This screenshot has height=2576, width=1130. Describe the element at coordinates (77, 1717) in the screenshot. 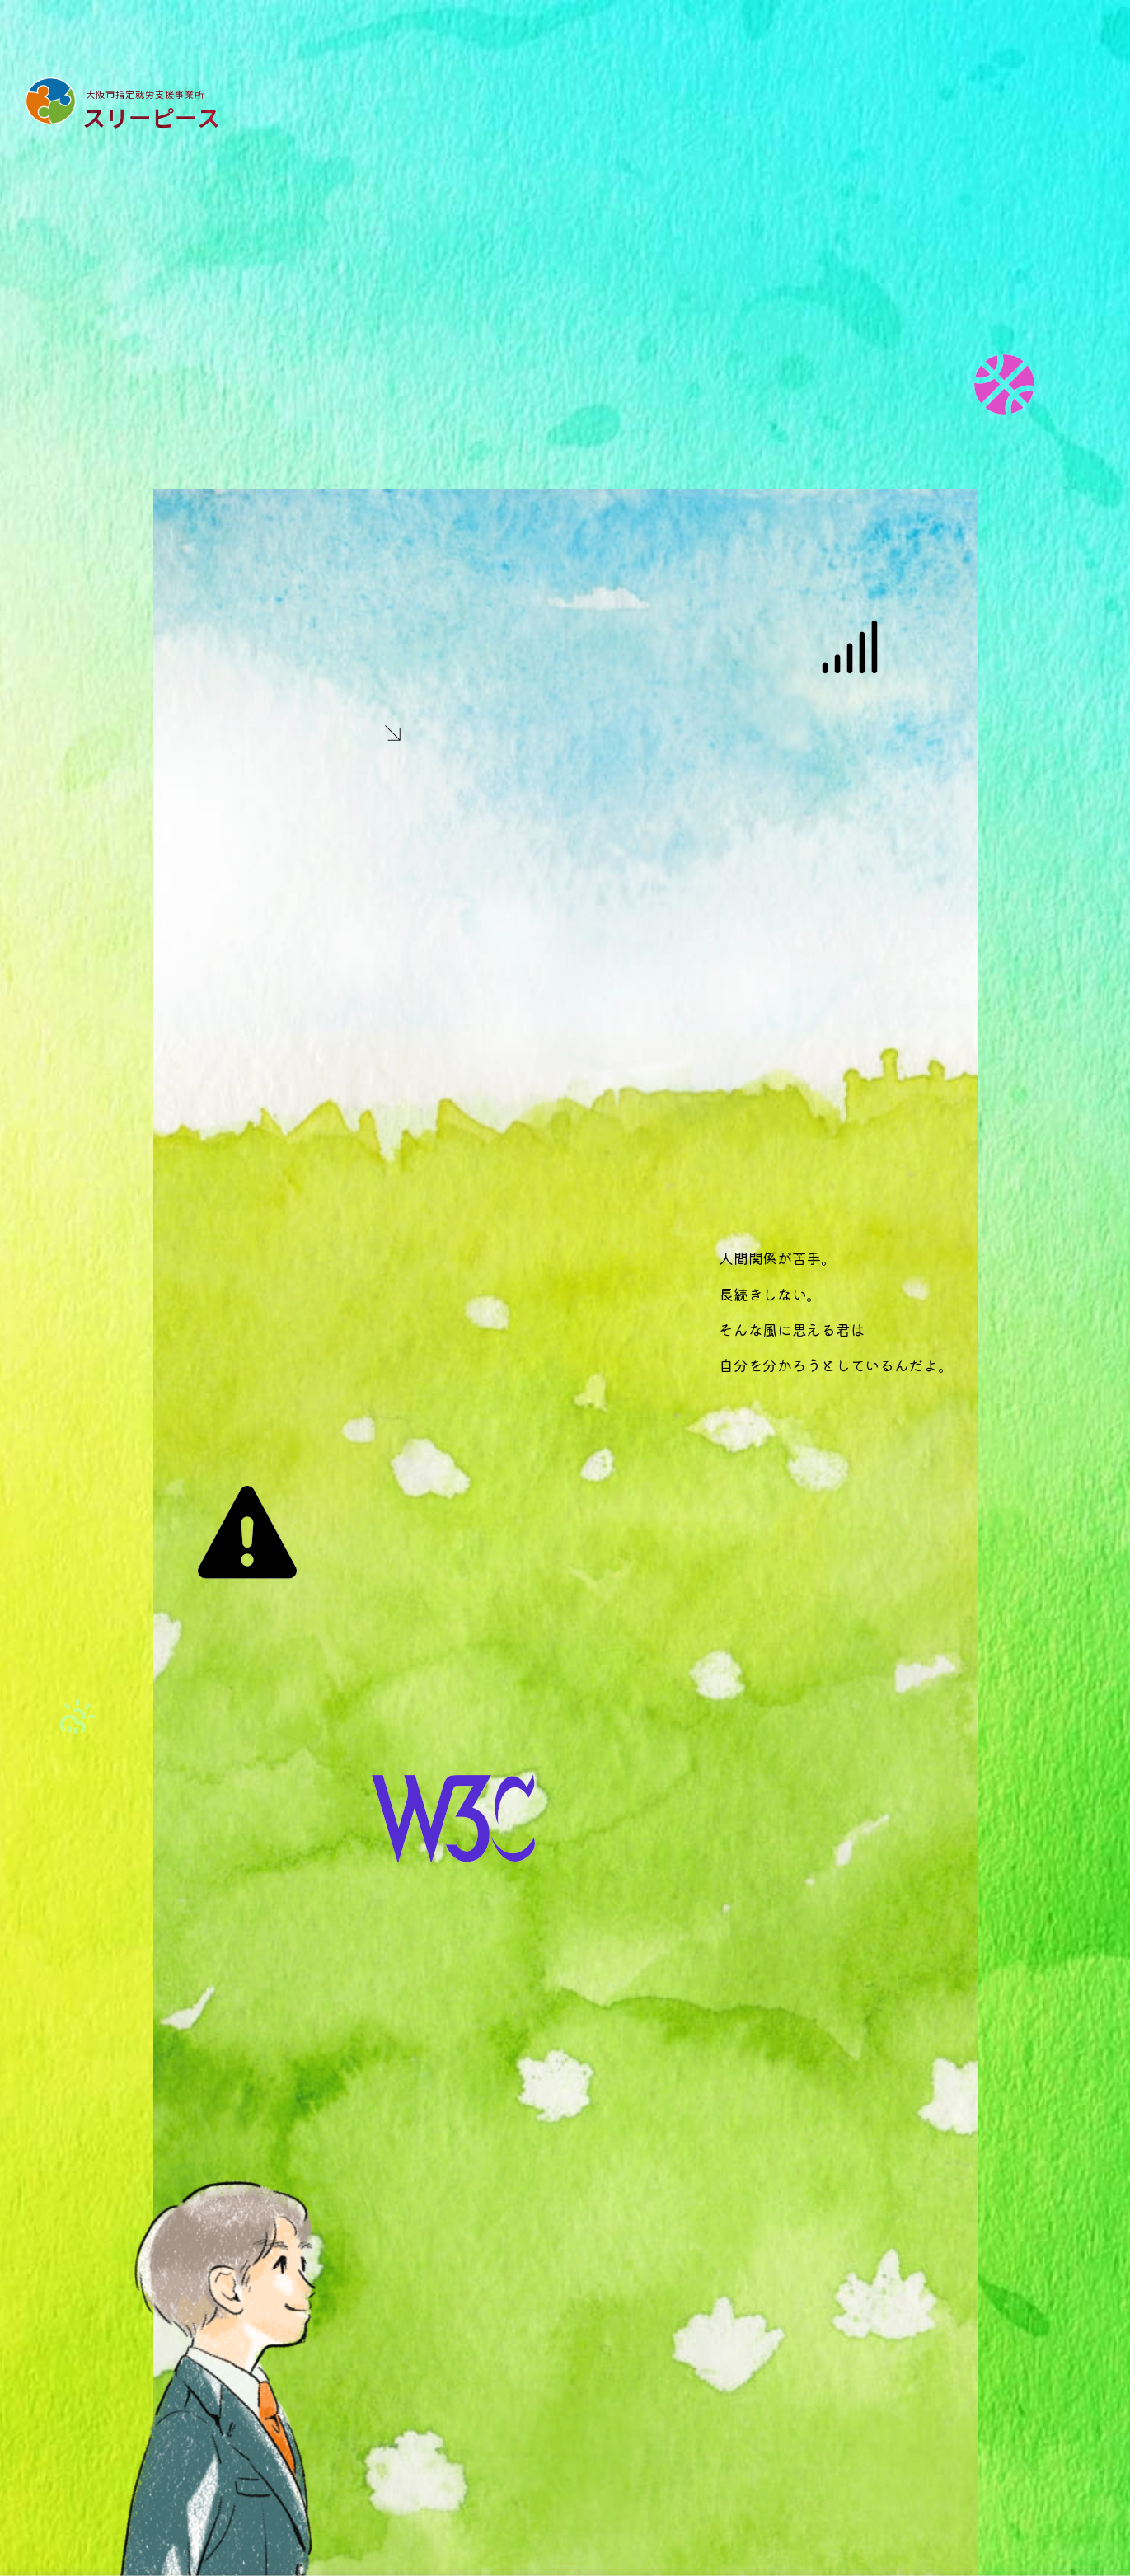

I see `current weather conditions: partly cloudy with rain` at that location.